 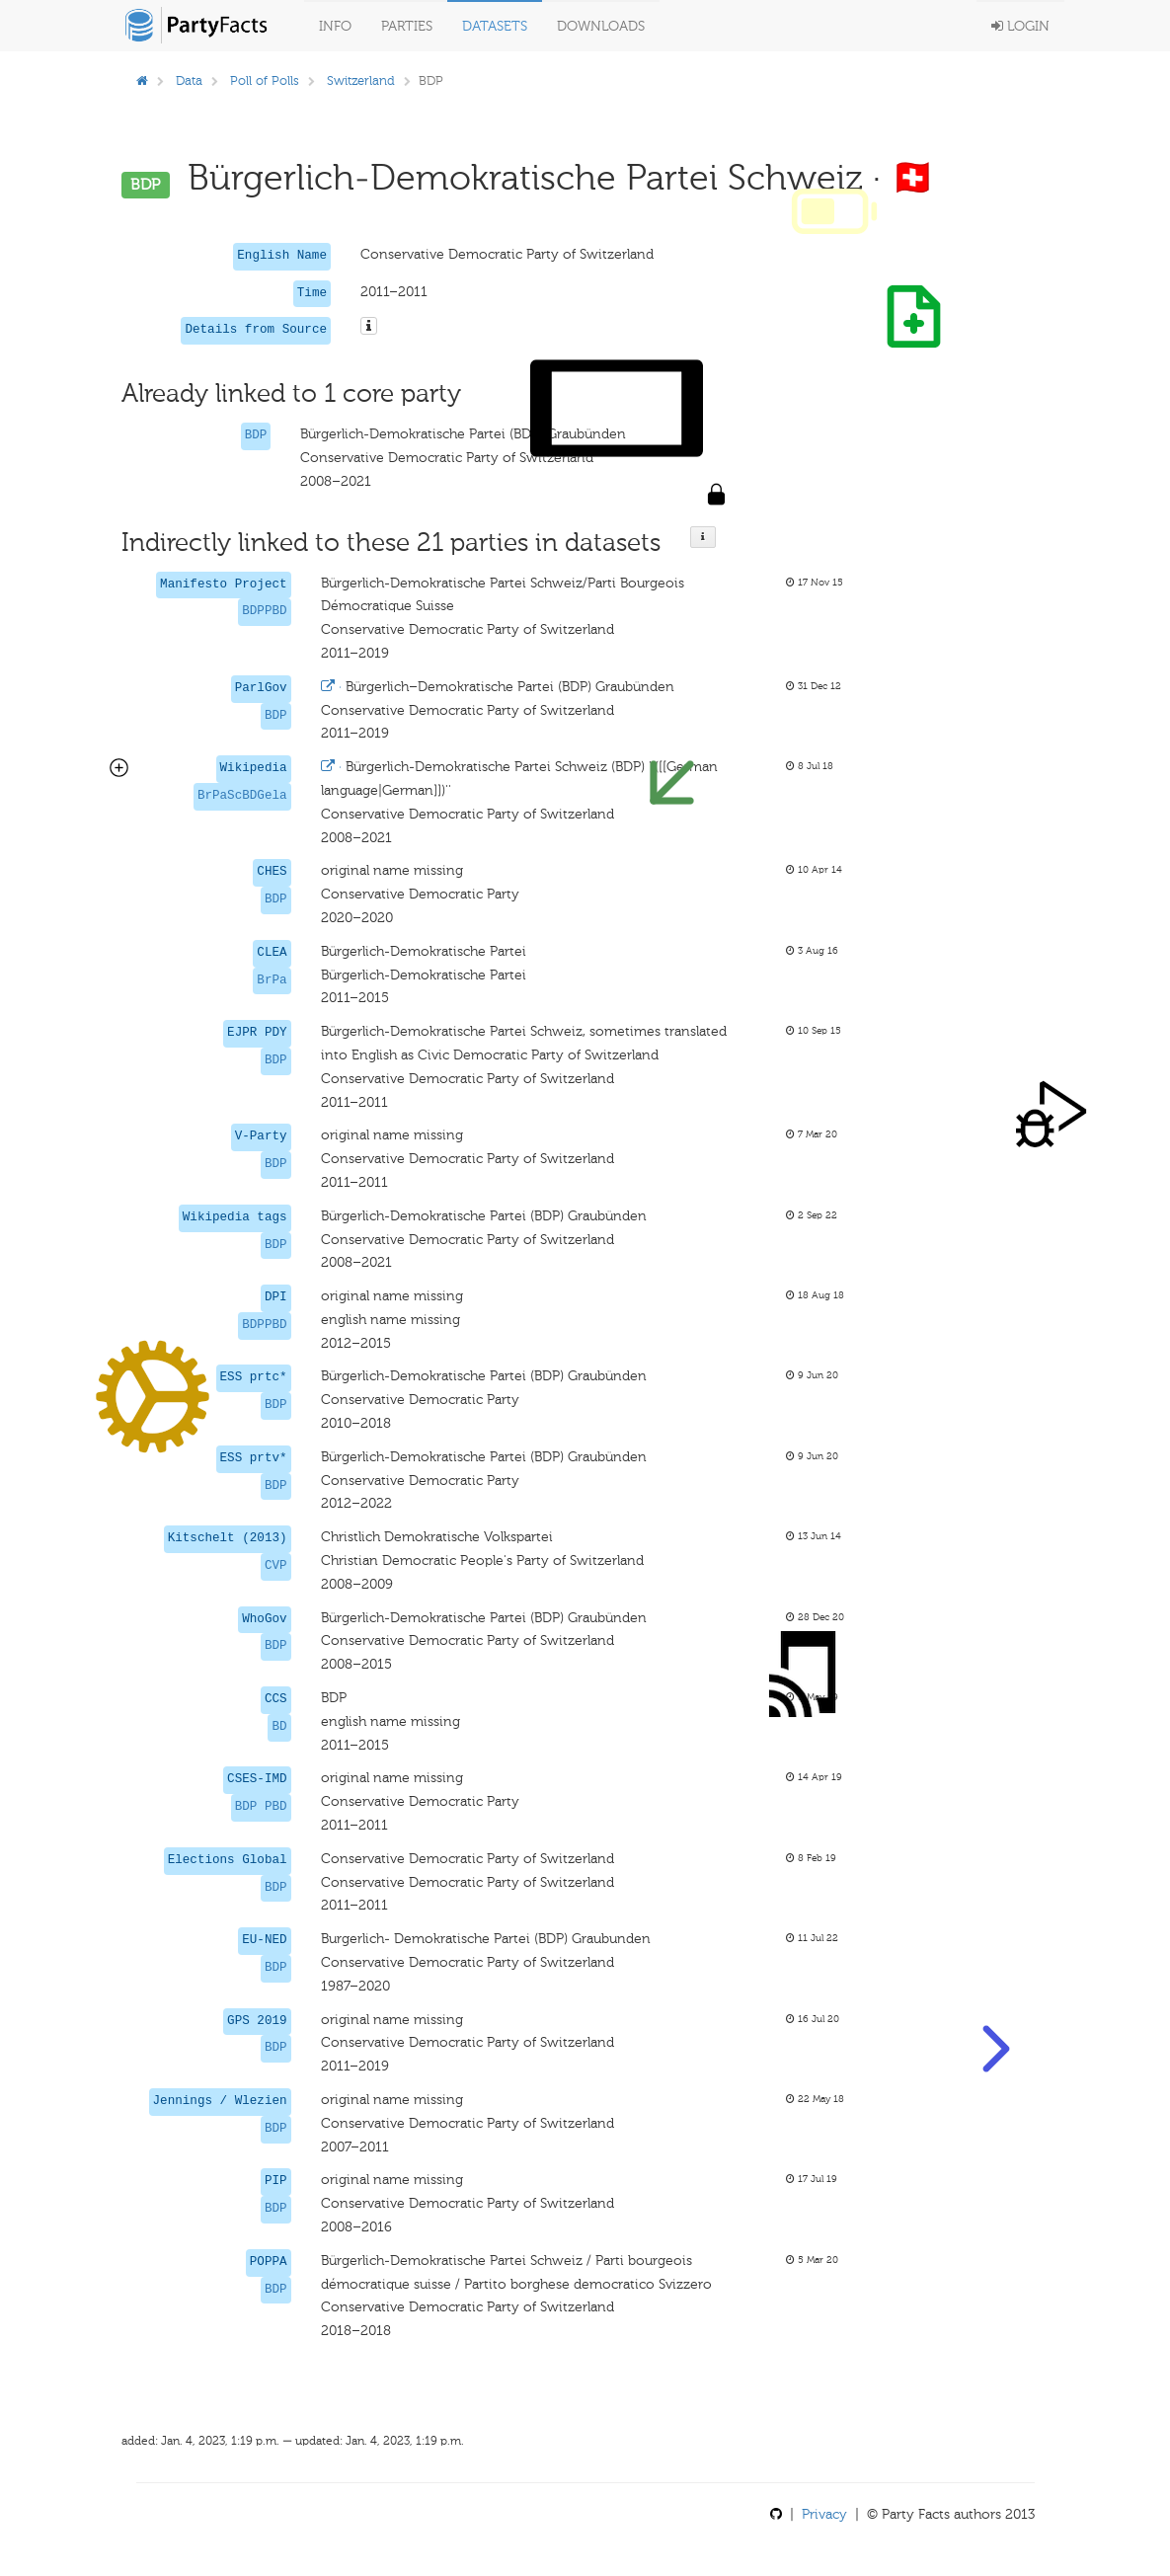 I want to click on start debugging session, so click(x=1053, y=1109).